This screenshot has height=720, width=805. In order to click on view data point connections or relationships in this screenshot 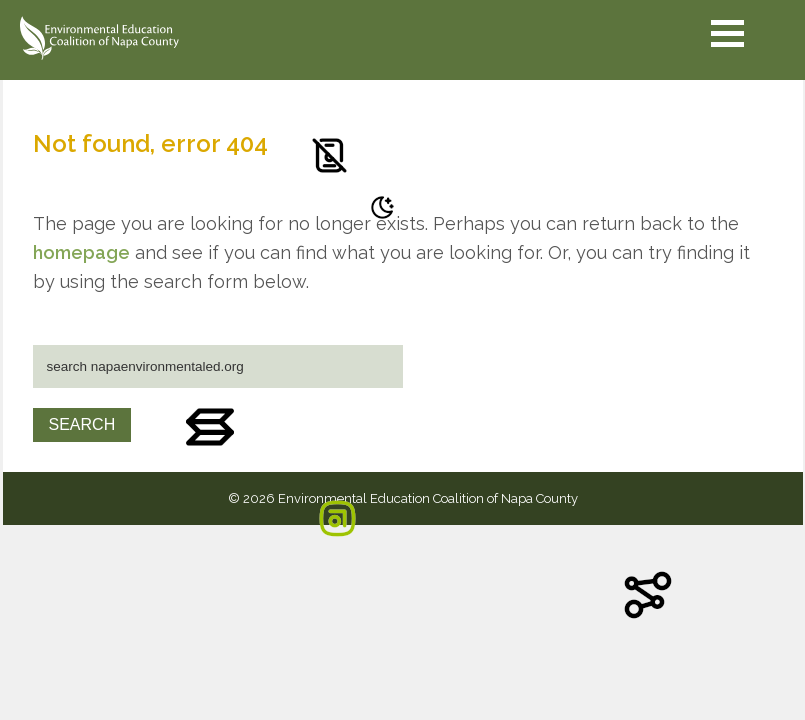, I will do `click(648, 595)`.